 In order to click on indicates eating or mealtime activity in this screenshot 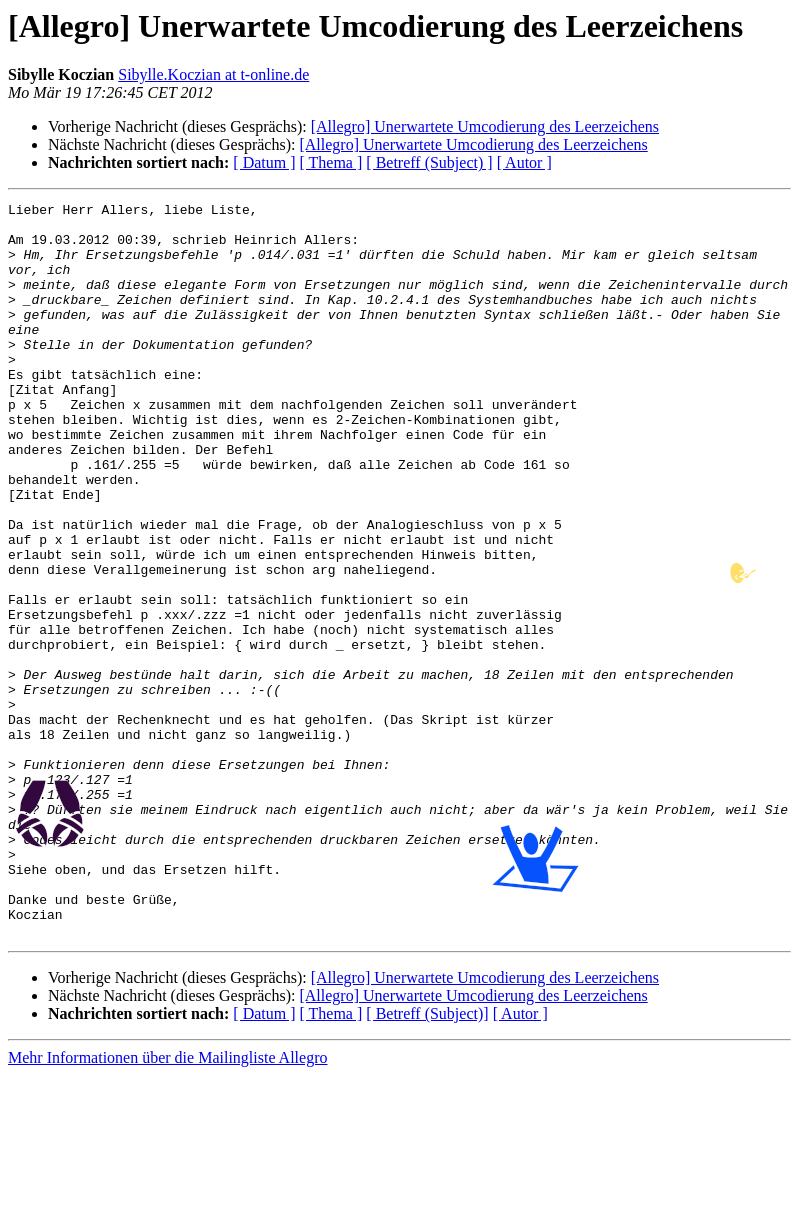, I will do `click(743, 573)`.